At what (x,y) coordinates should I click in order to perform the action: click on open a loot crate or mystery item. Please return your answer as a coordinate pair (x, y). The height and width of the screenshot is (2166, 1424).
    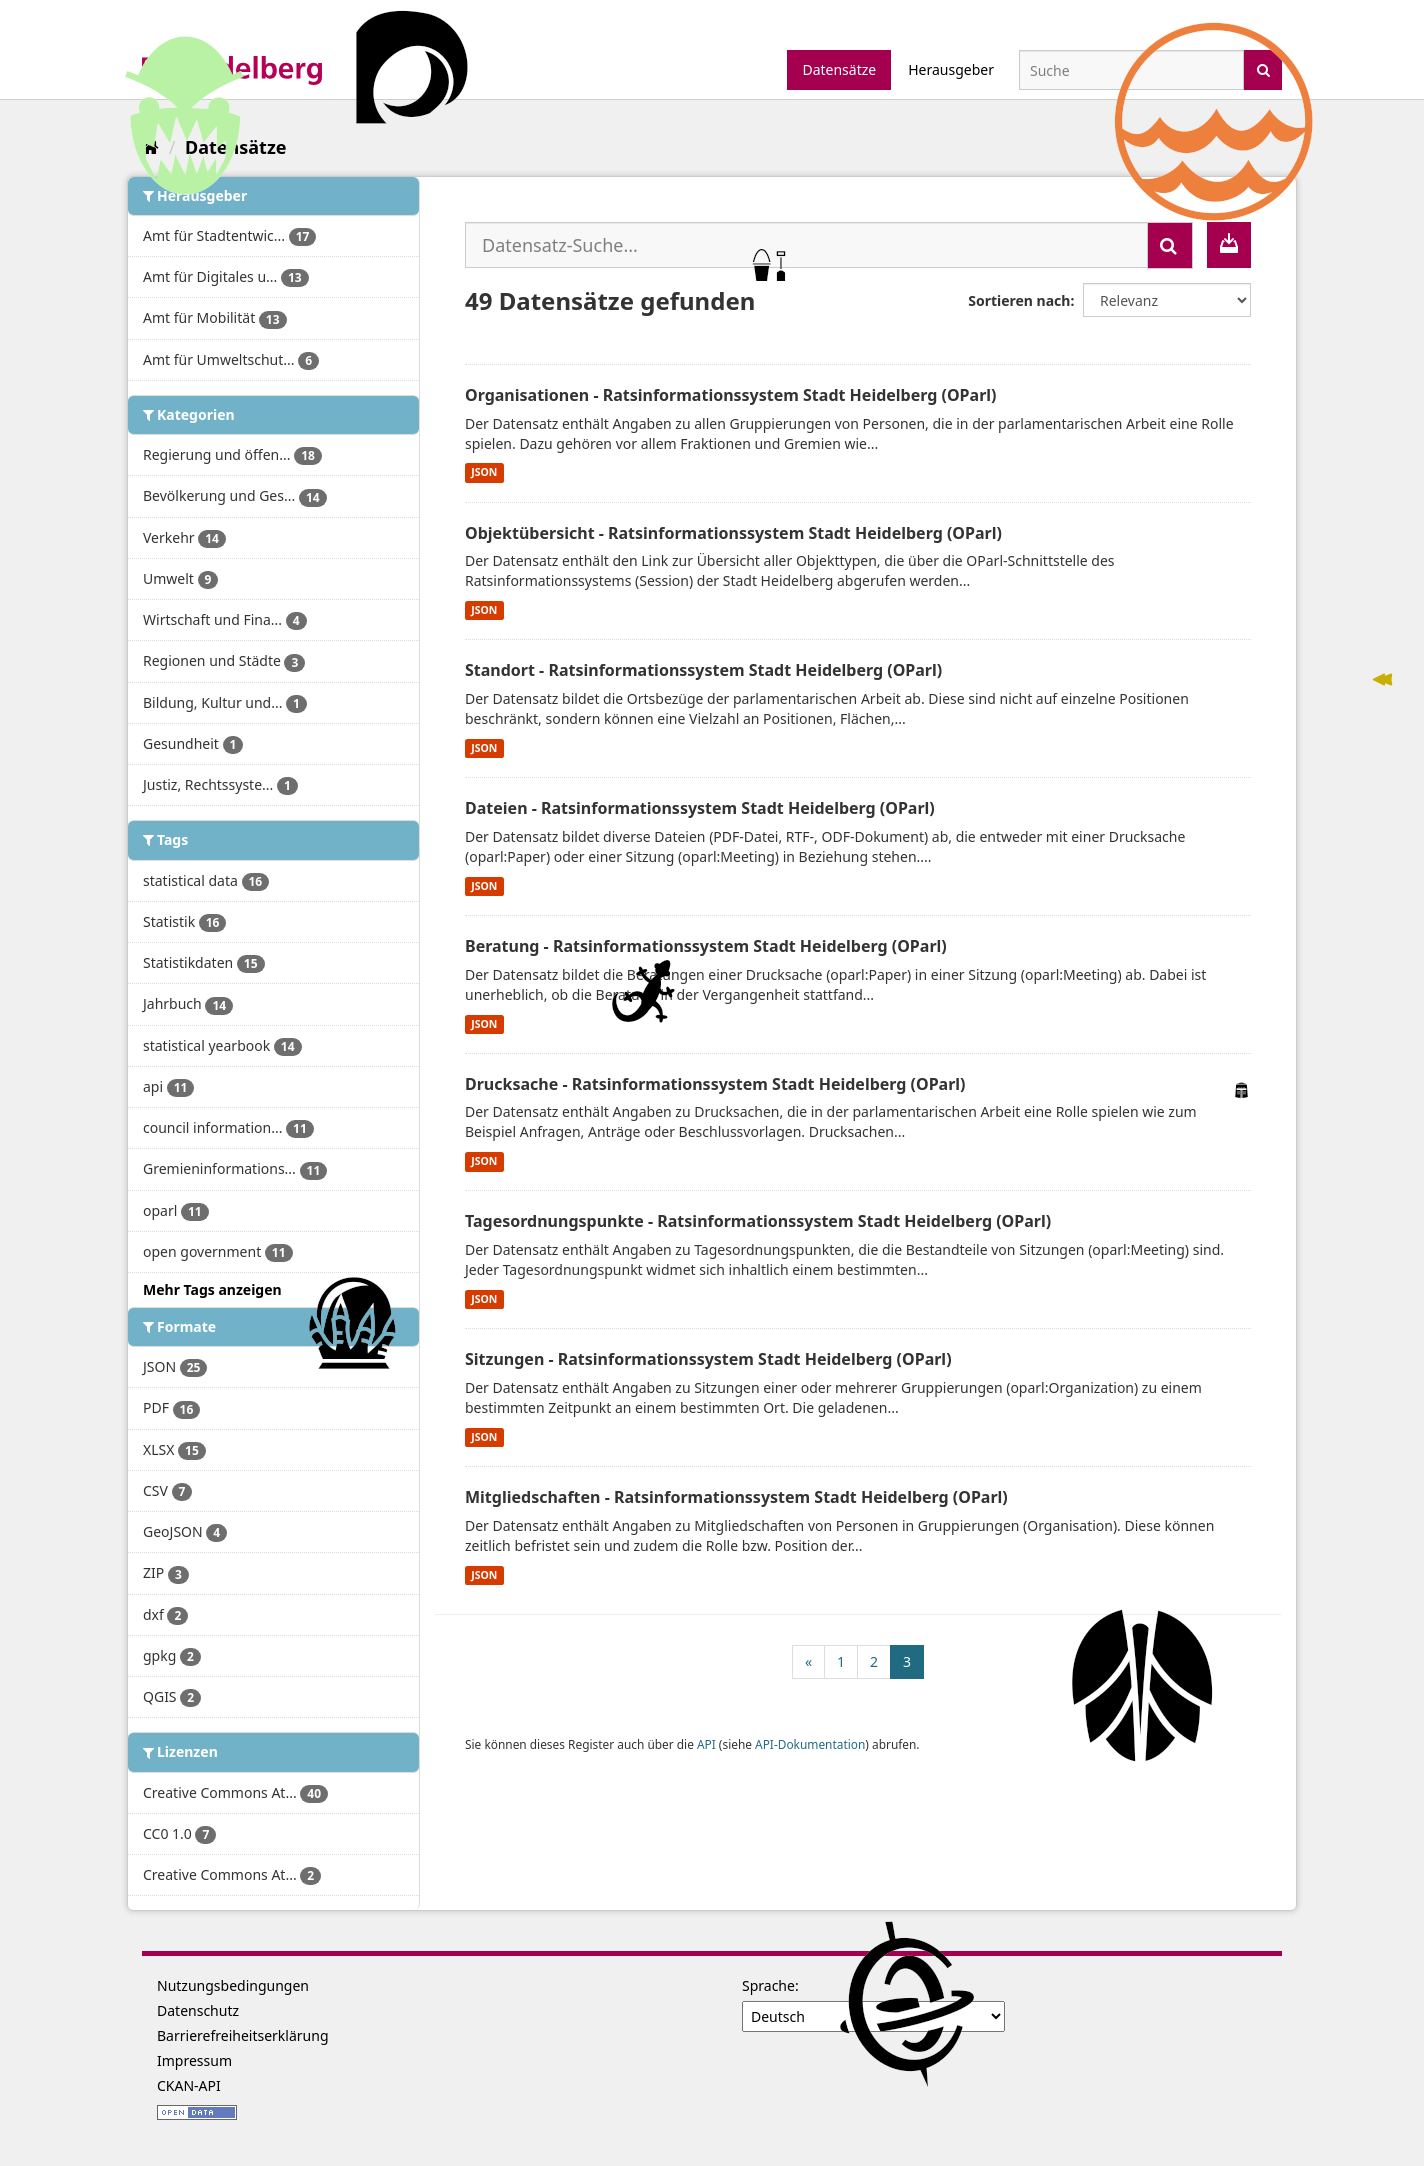
    Looking at the image, I should click on (1141, 1685).